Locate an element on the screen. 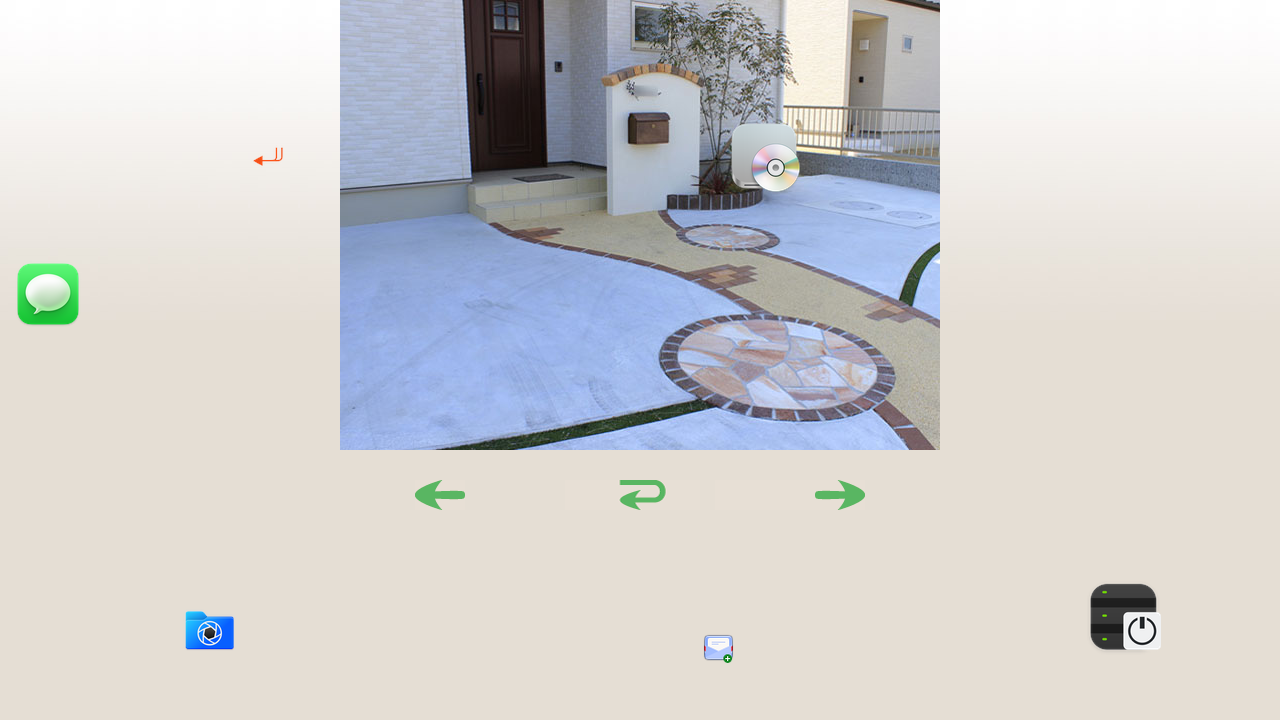 This screenshot has width=1280, height=720. share content via messages is located at coordinates (48, 294).